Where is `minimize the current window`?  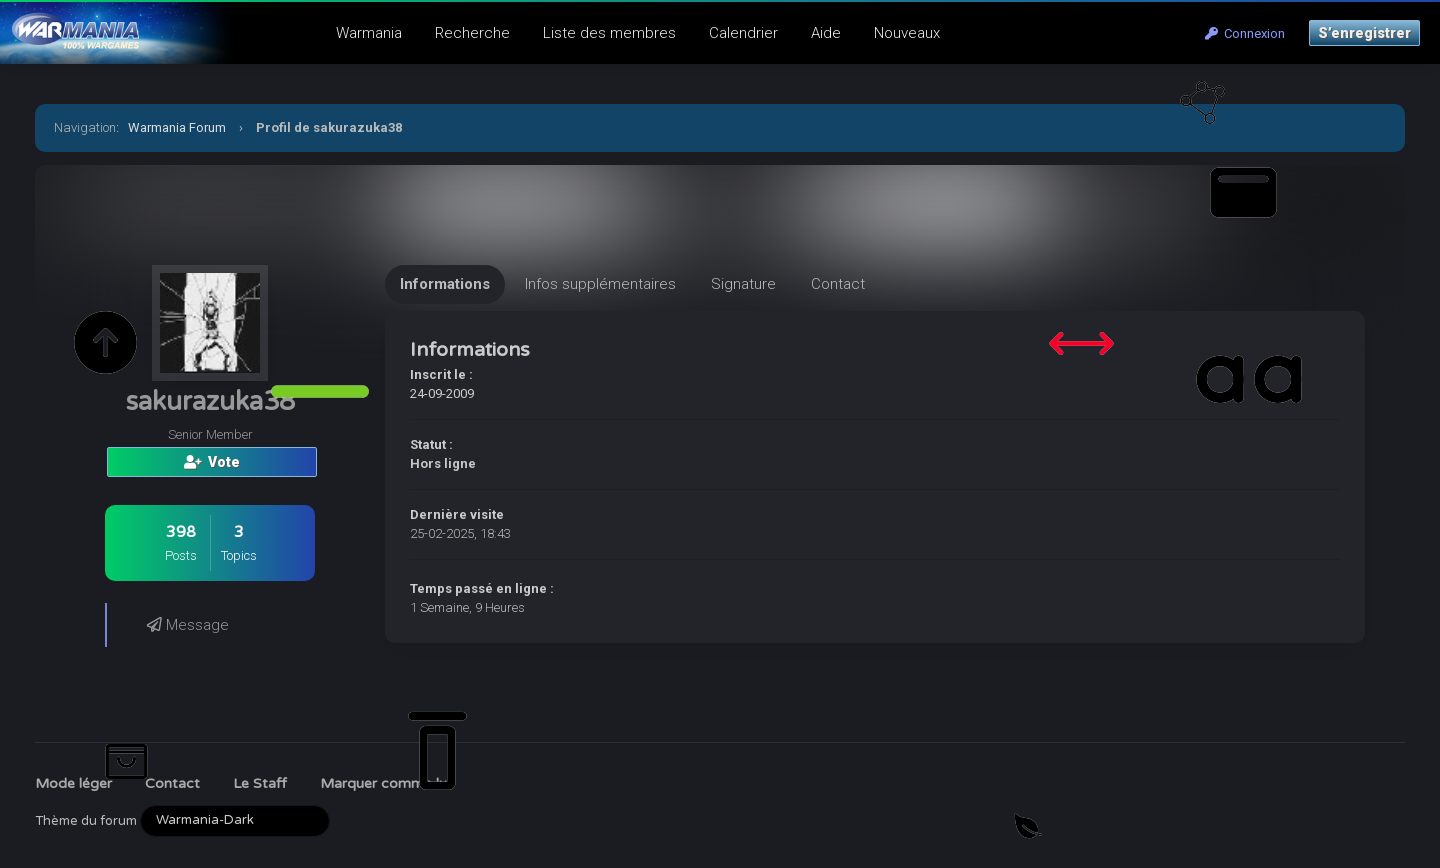 minimize the current window is located at coordinates (320, 361).